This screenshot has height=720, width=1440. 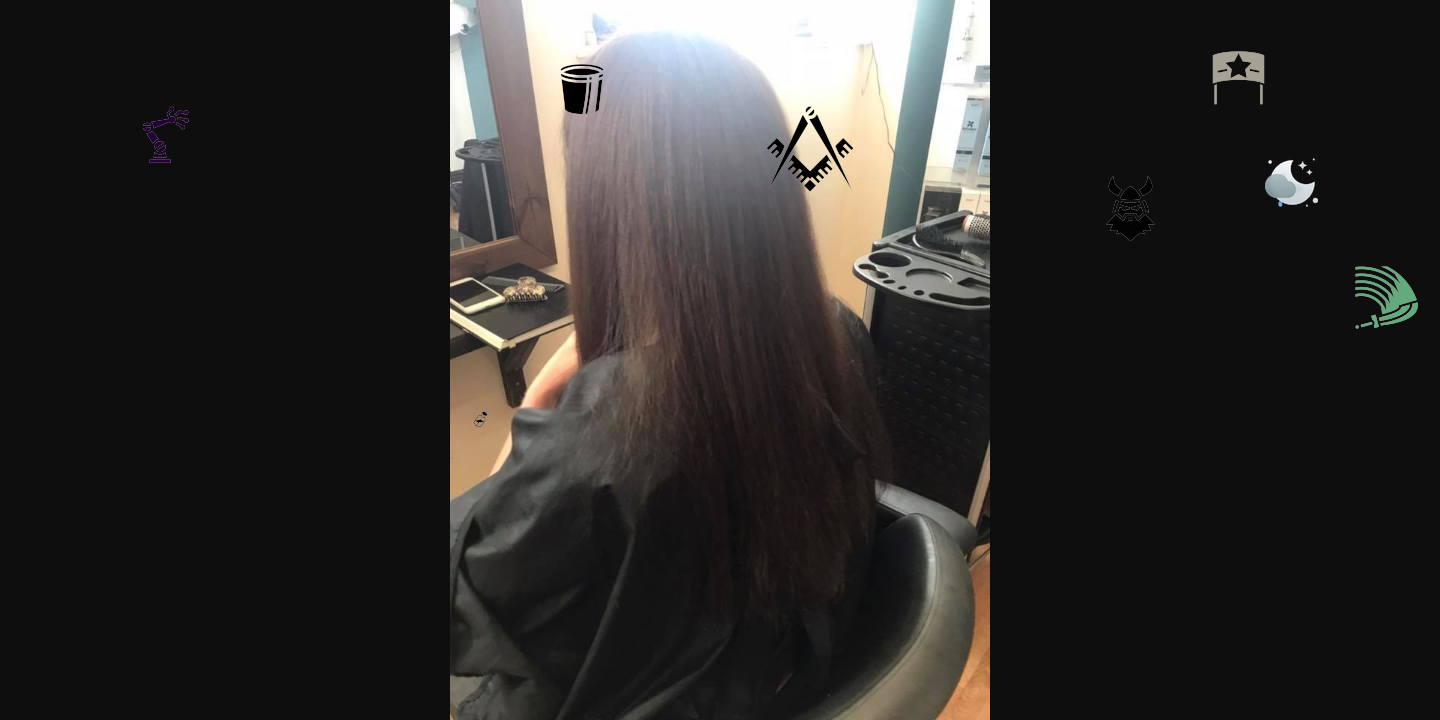 What do you see at coordinates (1130, 208) in the screenshot?
I see `select dwarf character class` at bounding box center [1130, 208].